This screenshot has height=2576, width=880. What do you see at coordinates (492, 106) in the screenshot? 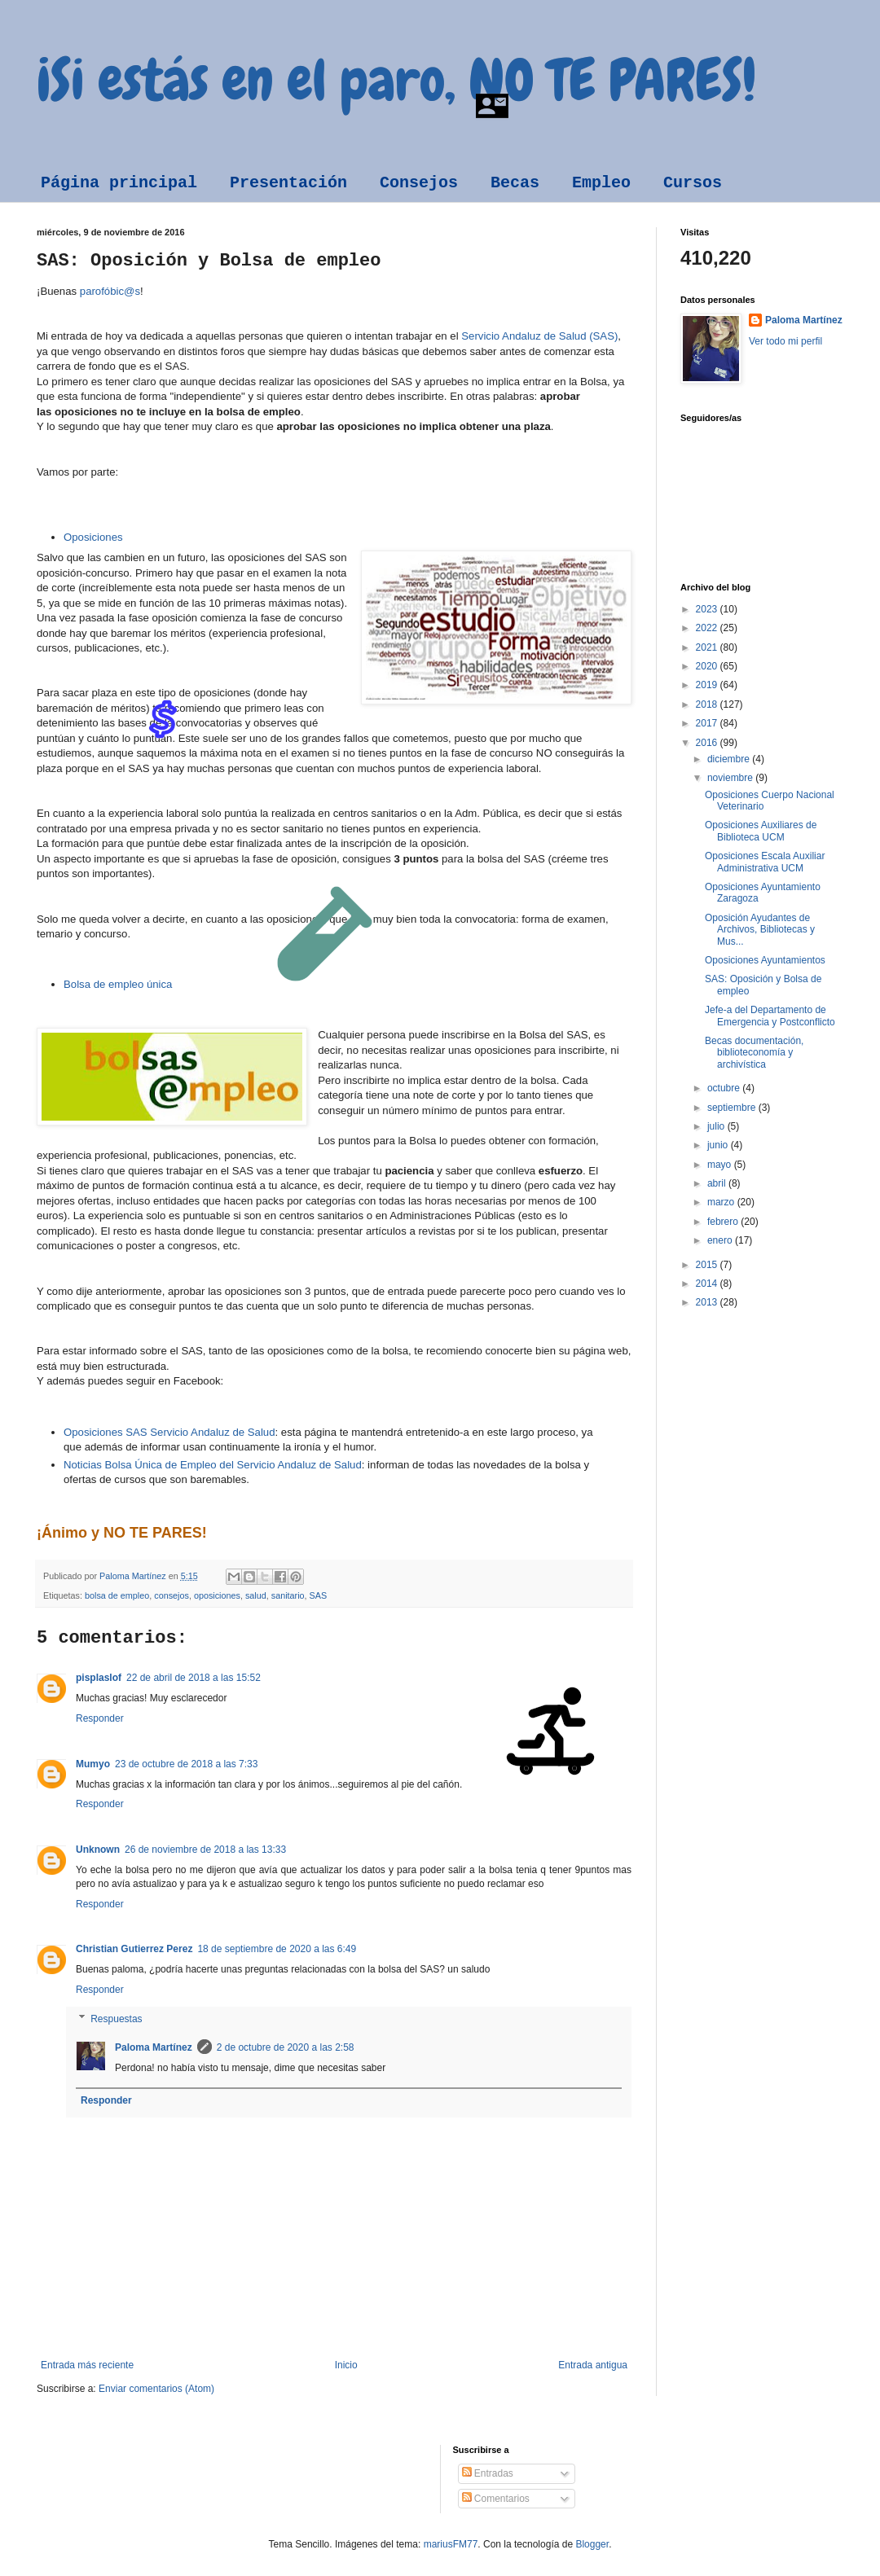
I see `access contact information via email` at bounding box center [492, 106].